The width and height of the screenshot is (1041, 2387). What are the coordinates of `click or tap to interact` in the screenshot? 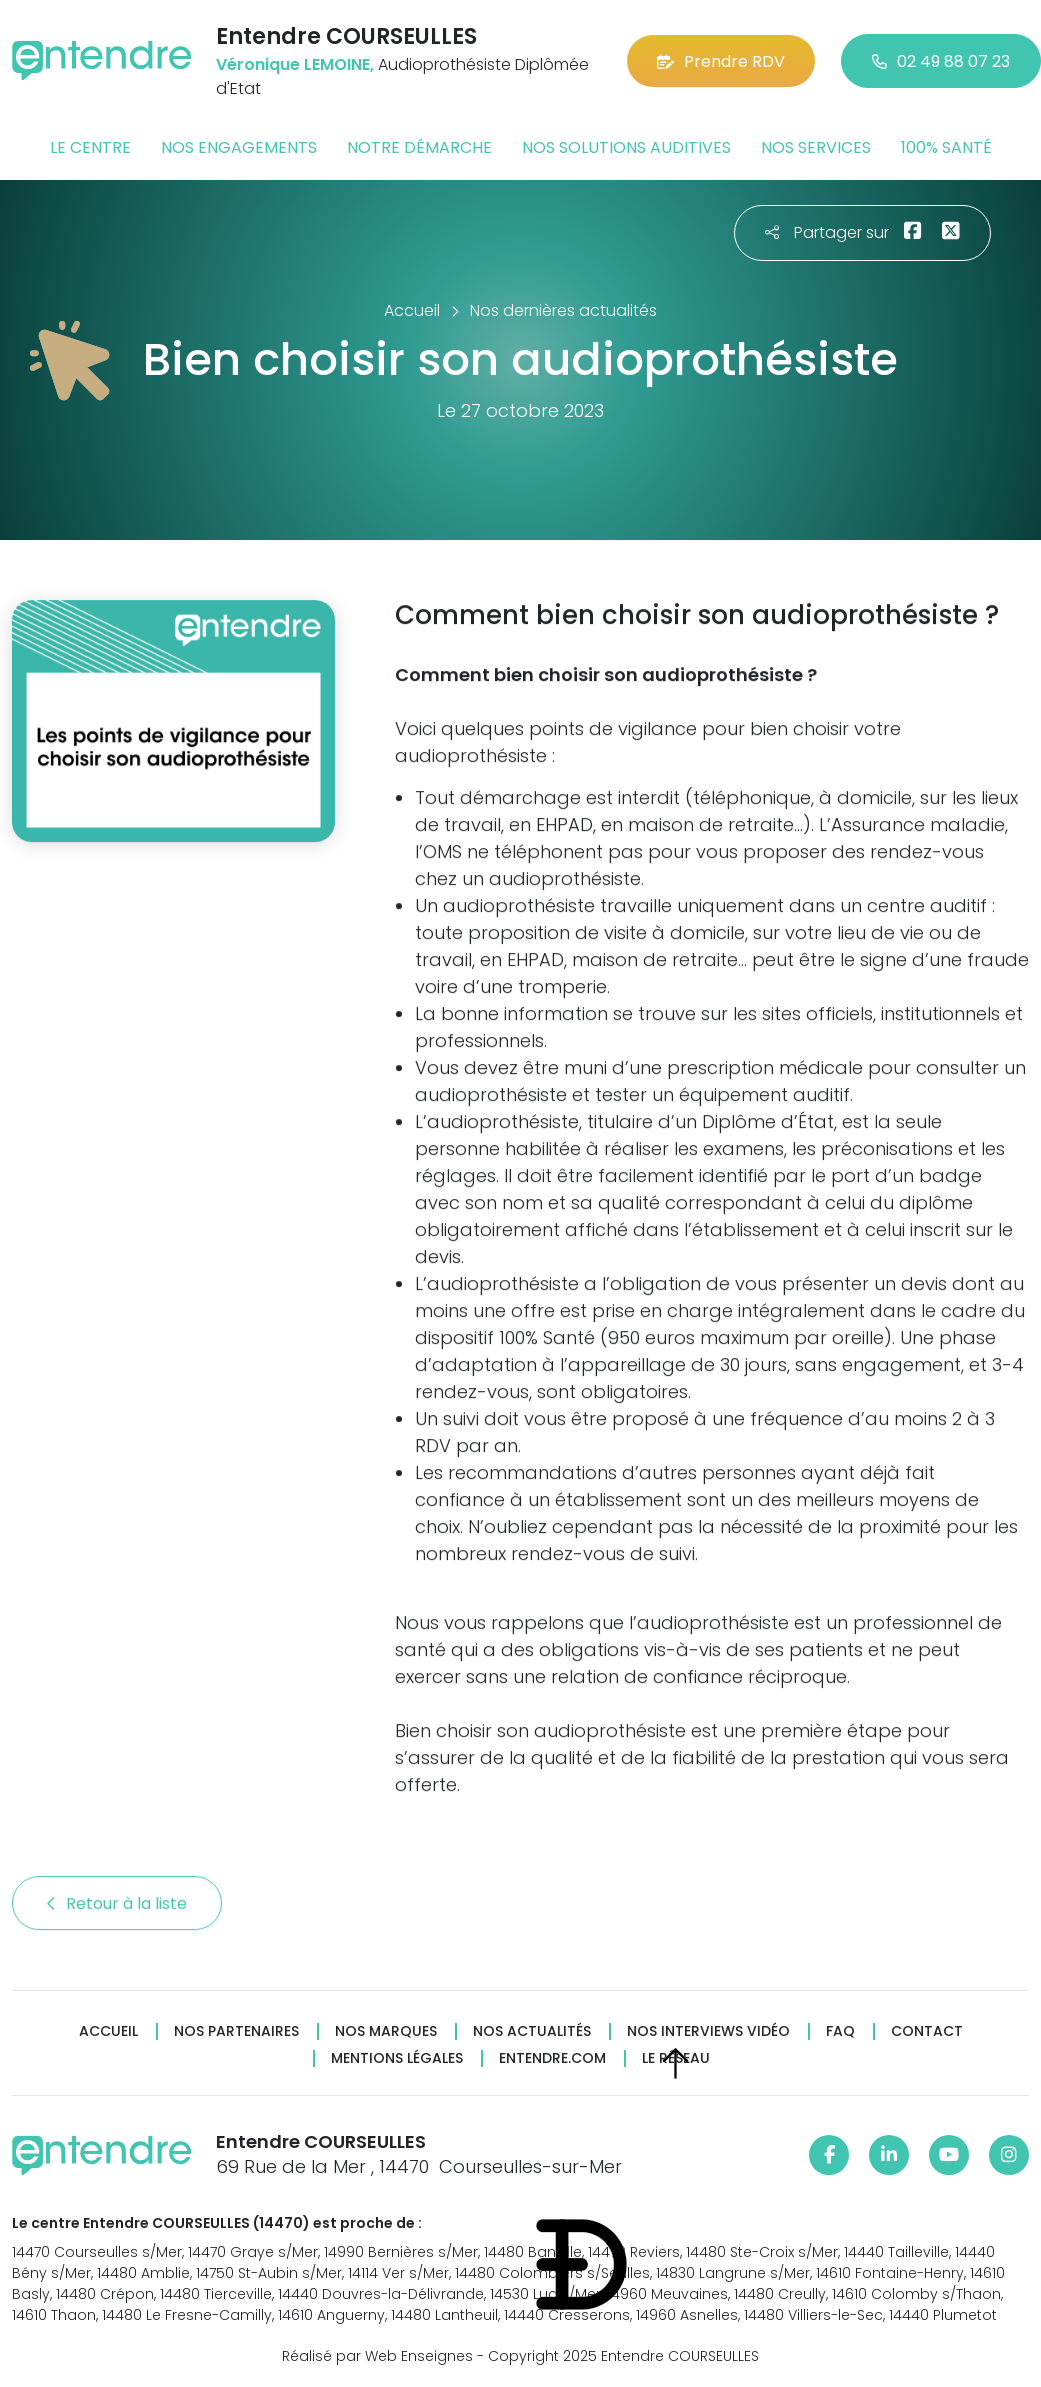 It's located at (74, 365).